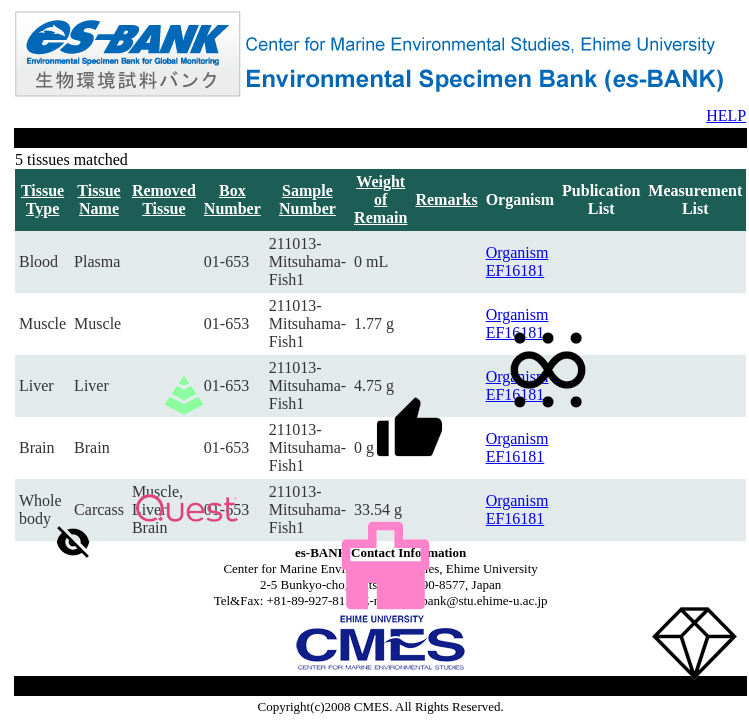 Image resolution: width=749 pixels, height=726 pixels. I want to click on like or upvote content, so click(409, 429).